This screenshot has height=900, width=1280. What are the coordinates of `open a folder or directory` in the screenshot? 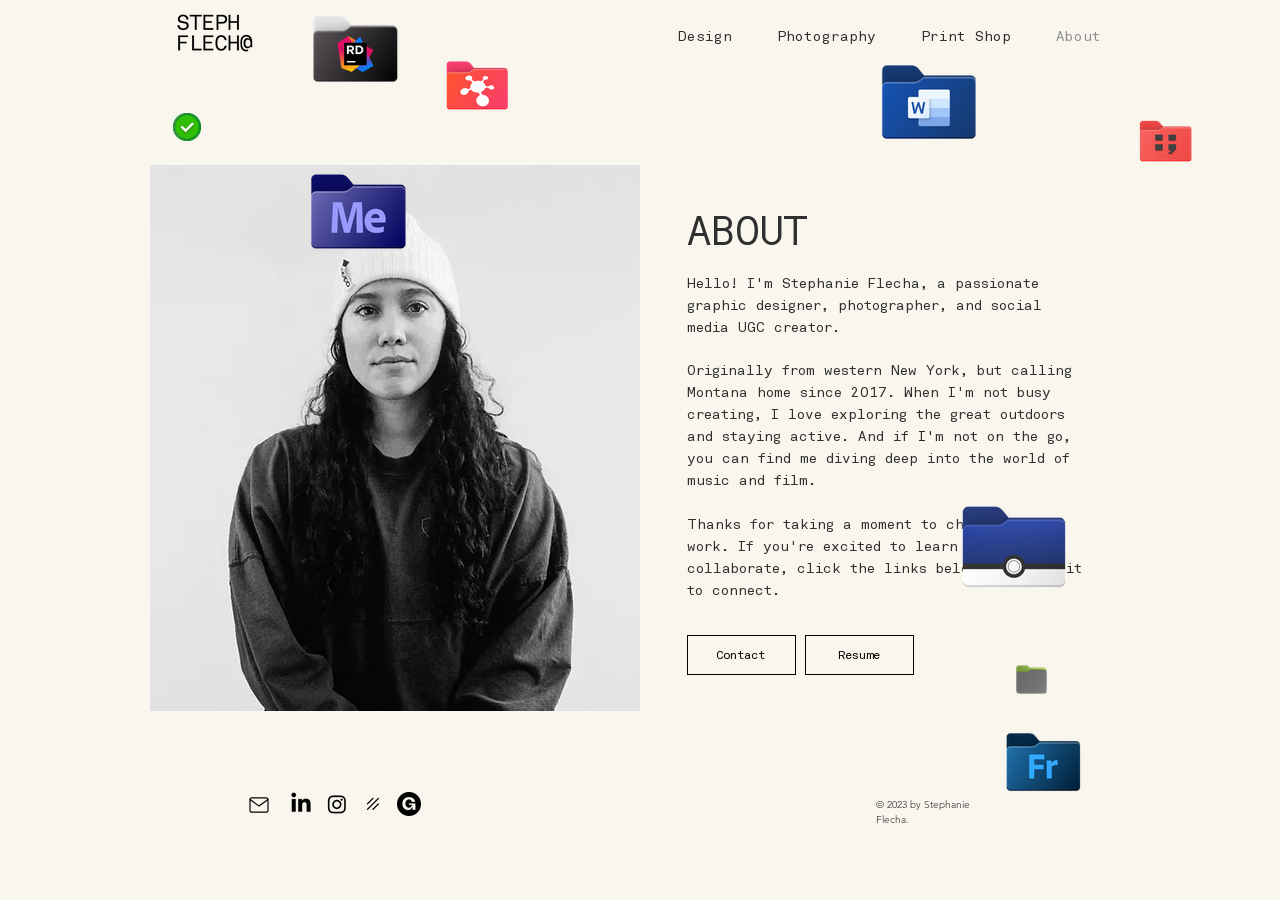 It's located at (1031, 679).